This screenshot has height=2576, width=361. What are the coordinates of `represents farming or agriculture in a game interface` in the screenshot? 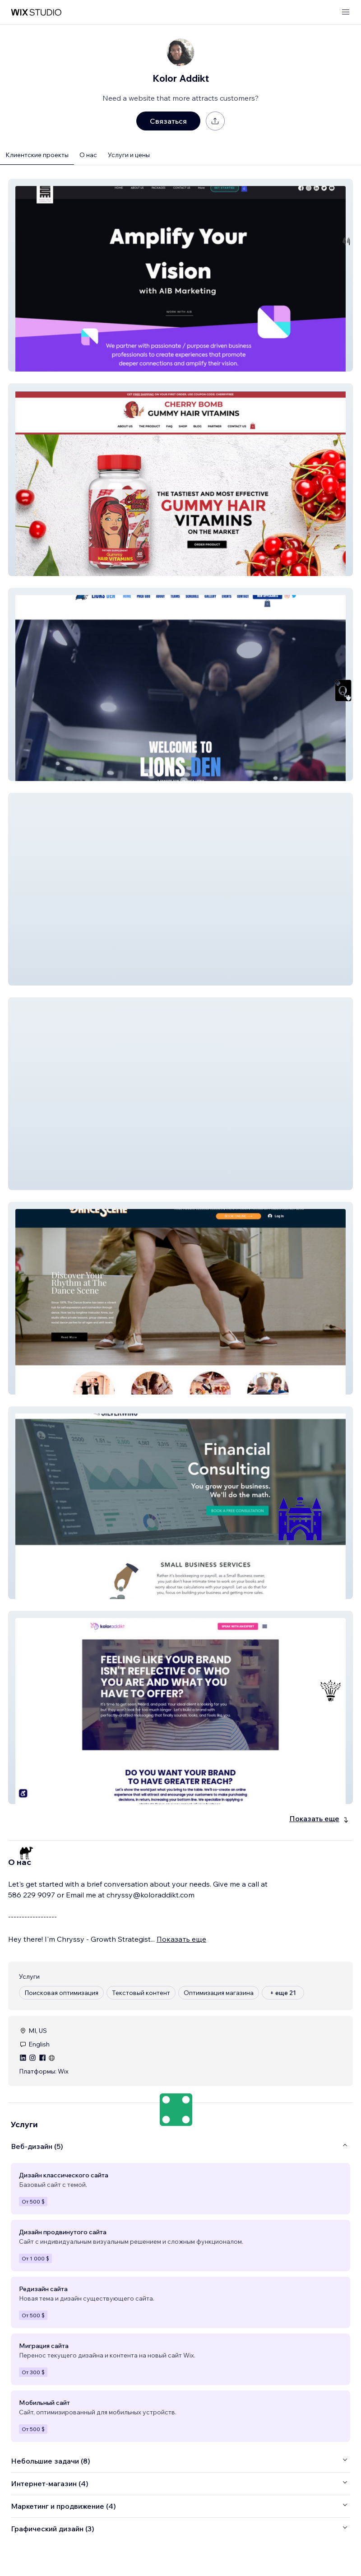 It's located at (330, 1690).